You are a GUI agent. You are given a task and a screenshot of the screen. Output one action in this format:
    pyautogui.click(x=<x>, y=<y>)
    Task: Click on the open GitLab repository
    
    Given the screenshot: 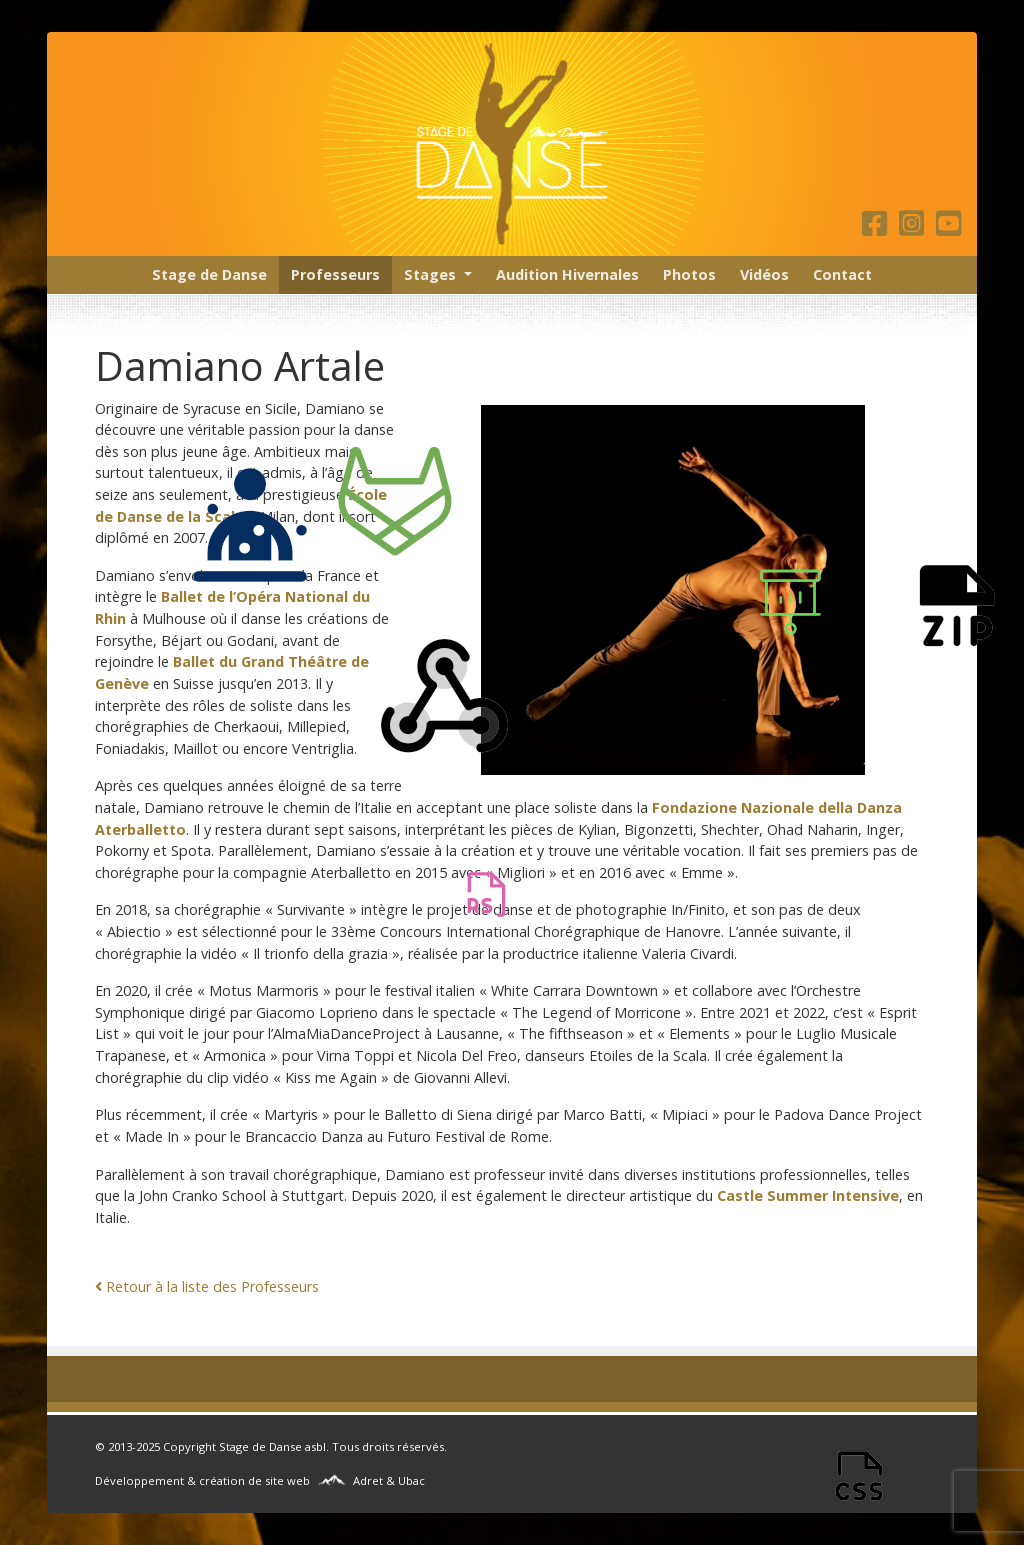 What is the action you would take?
    pyautogui.click(x=395, y=499)
    